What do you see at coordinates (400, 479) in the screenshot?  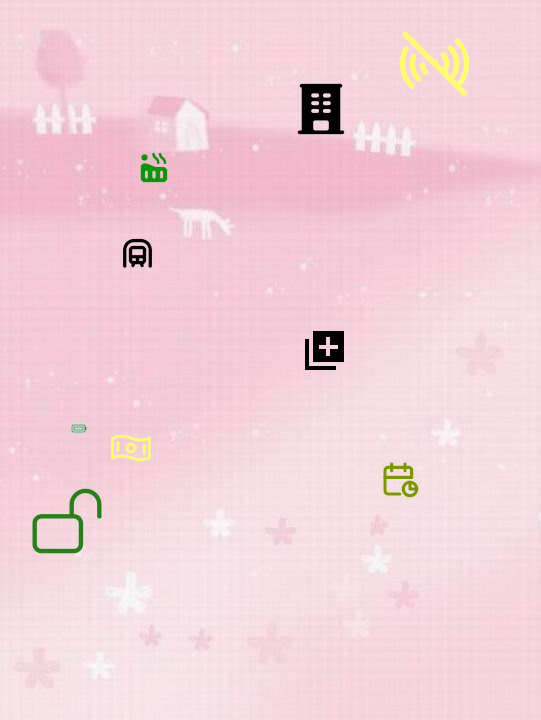 I see `view calendar analytics and statistics` at bounding box center [400, 479].